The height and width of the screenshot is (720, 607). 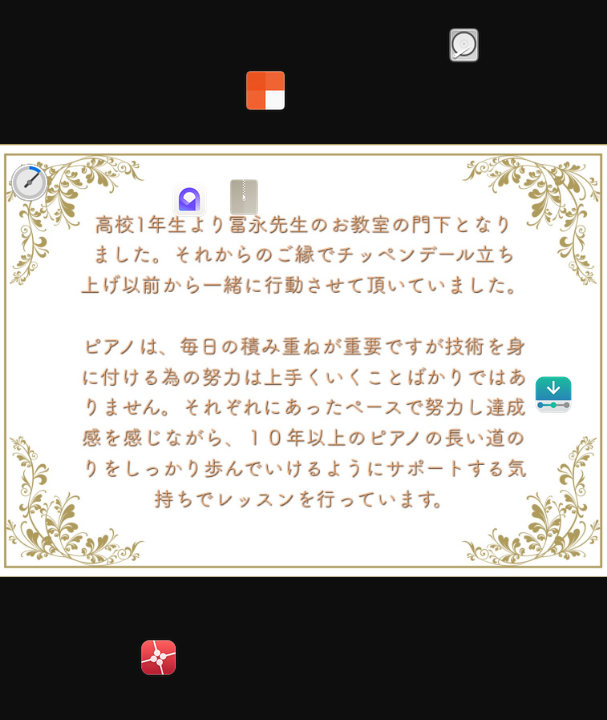 I want to click on open sysprof system profiler, so click(x=29, y=182).